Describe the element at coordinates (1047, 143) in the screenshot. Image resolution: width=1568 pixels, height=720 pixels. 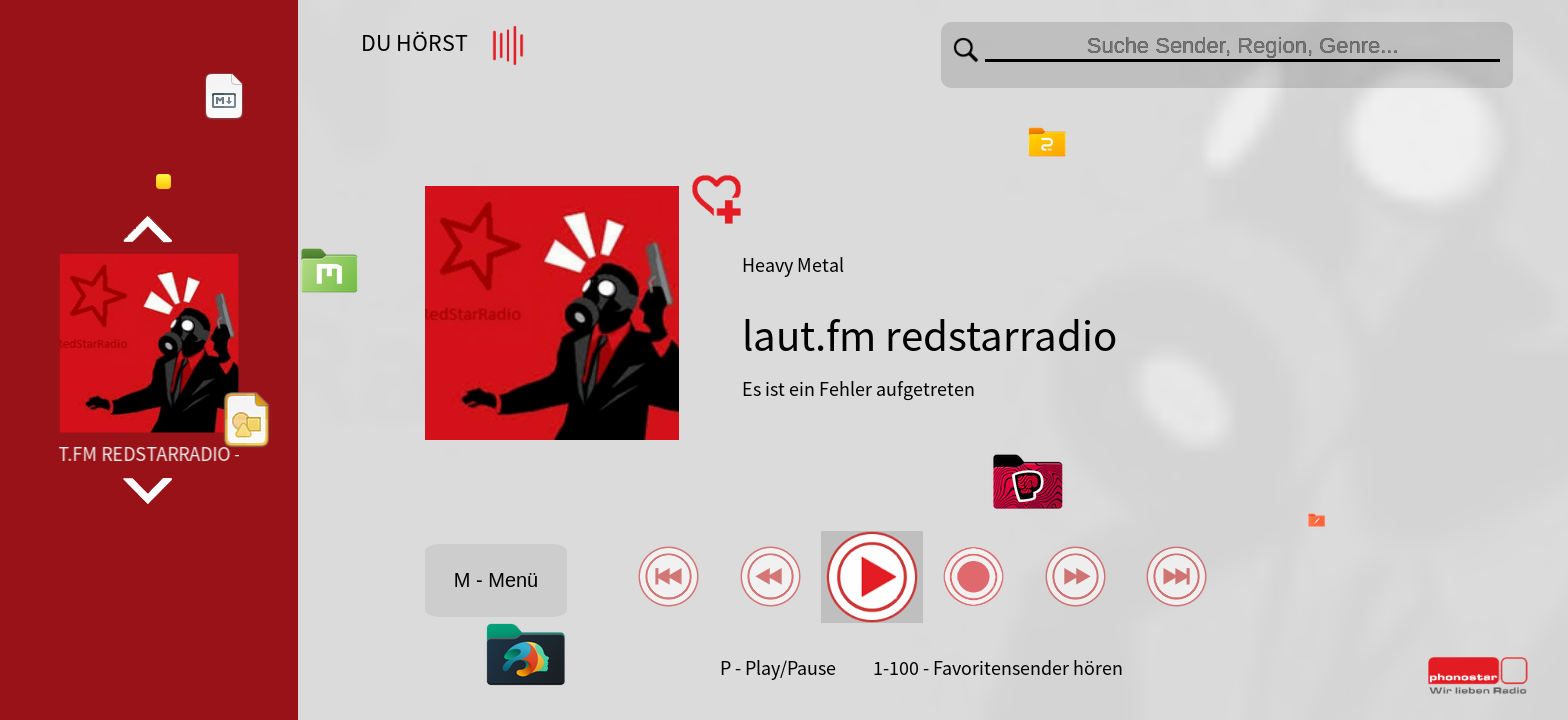
I see `open wondershare edrawproj project files folder` at that location.